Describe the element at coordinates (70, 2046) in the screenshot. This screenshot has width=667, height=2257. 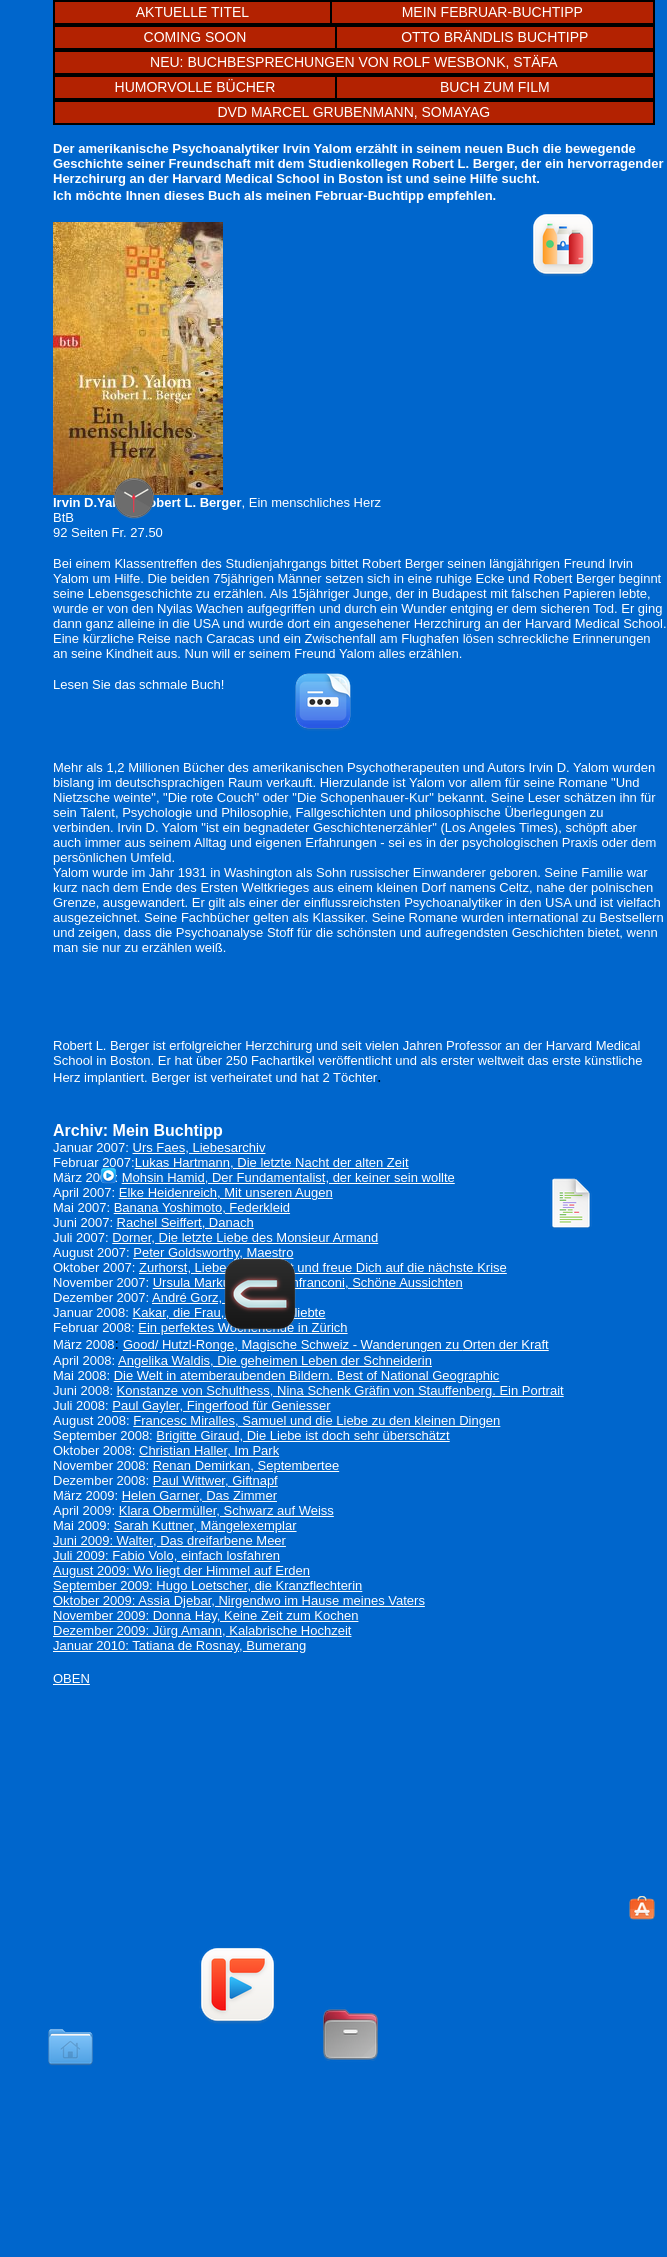
I see `open your home folder` at that location.